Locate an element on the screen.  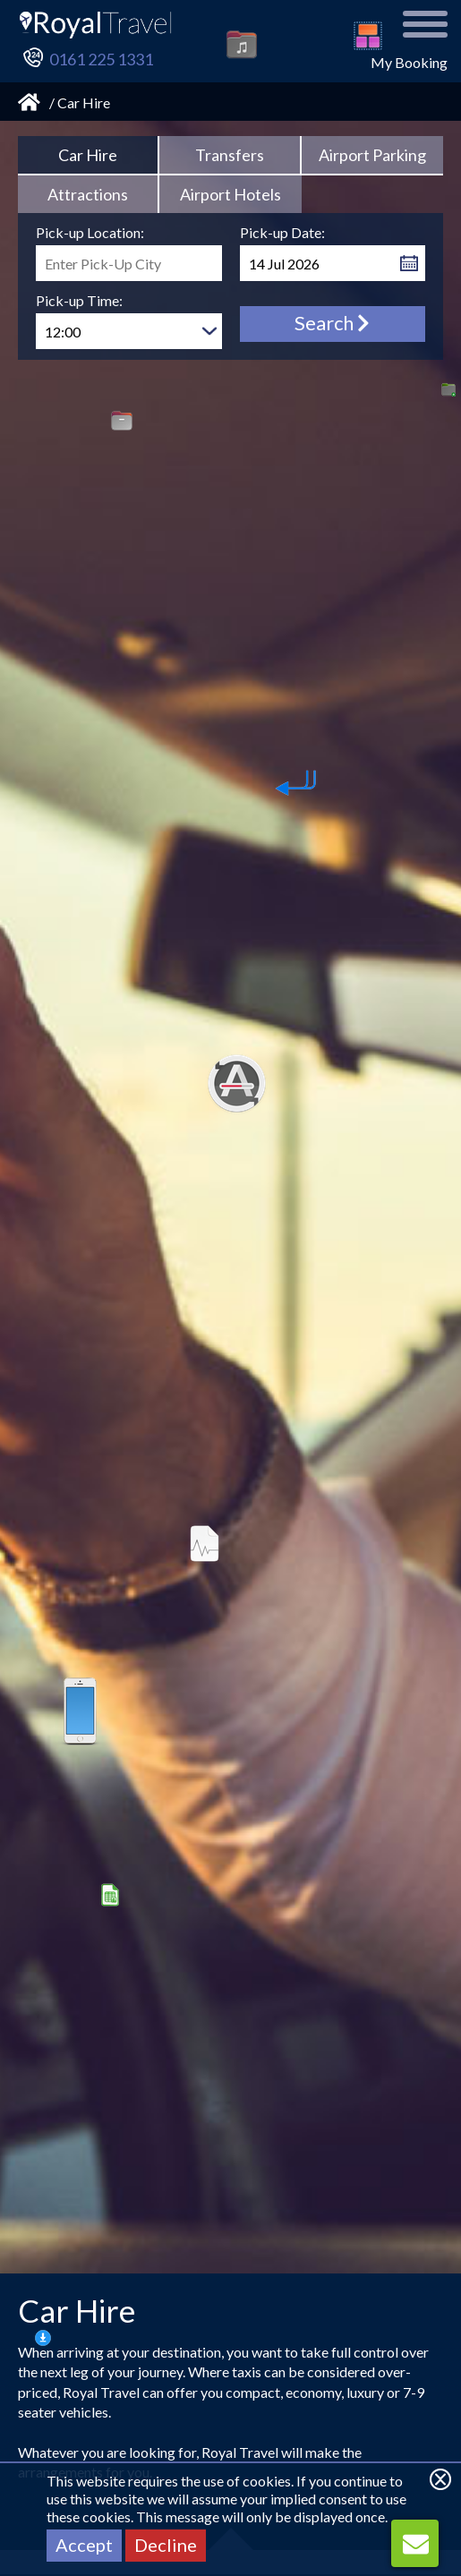
open the file manager application is located at coordinates (122, 421).